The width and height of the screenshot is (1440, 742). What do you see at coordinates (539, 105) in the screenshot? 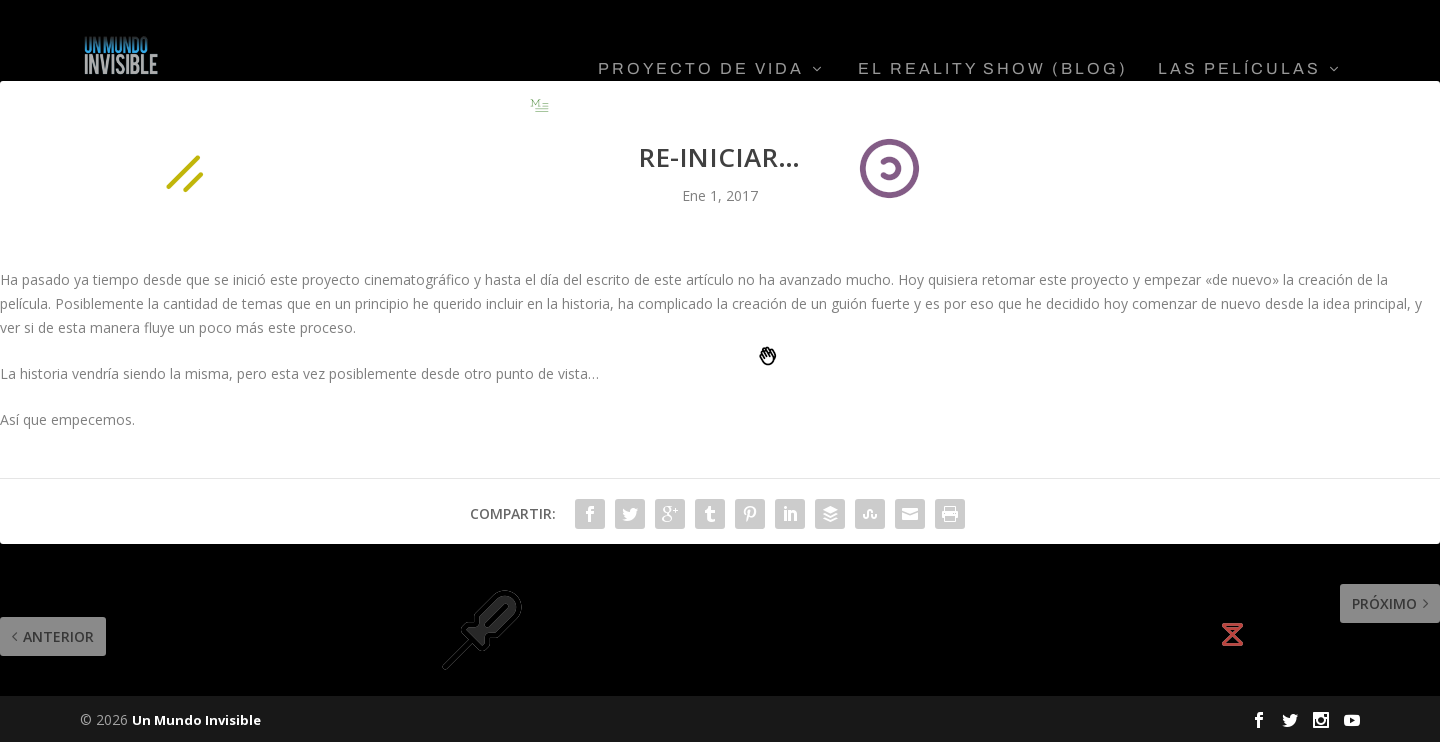
I see `open article on Medium` at bounding box center [539, 105].